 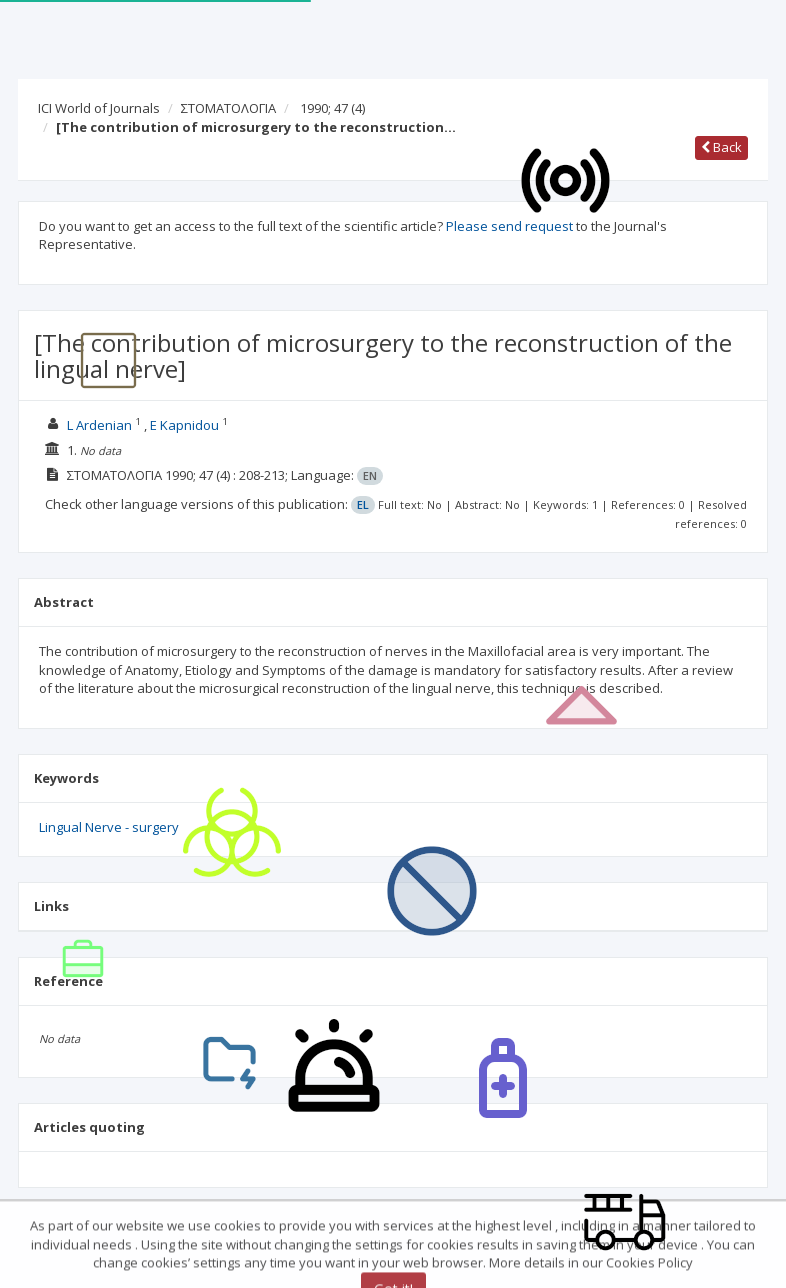 What do you see at coordinates (503, 1078) in the screenshot?
I see `access medication or health information` at bounding box center [503, 1078].